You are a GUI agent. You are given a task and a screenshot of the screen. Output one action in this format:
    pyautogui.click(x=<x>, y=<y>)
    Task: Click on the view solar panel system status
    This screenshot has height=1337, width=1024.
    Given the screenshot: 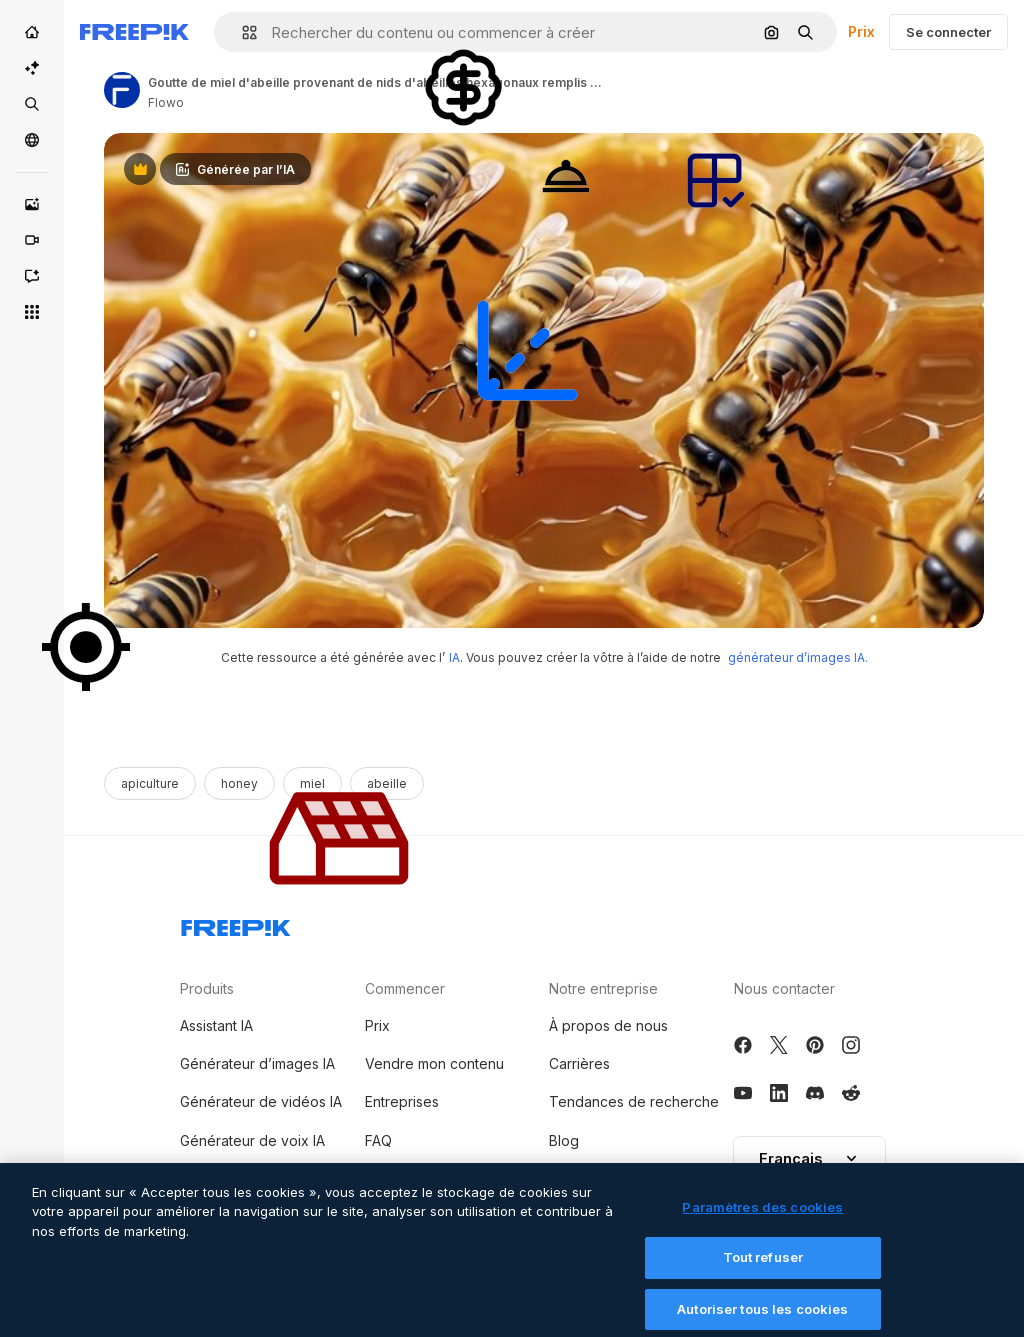 What is the action you would take?
    pyautogui.click(x=339, y=843)
    